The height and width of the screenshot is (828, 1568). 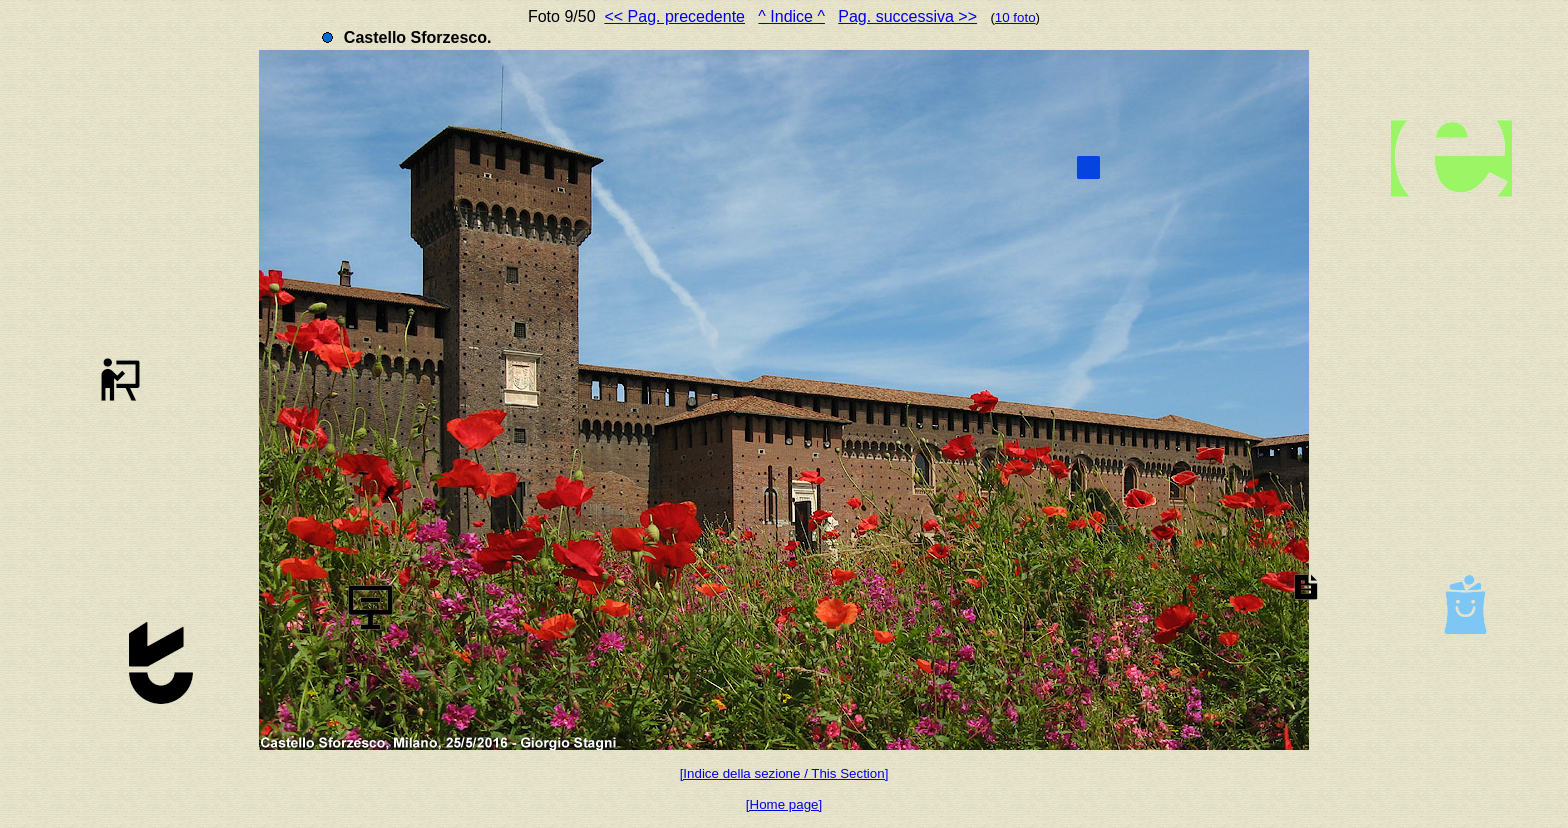 I want to click on indicates a reserved item or resource, so click(x=370, y=607).